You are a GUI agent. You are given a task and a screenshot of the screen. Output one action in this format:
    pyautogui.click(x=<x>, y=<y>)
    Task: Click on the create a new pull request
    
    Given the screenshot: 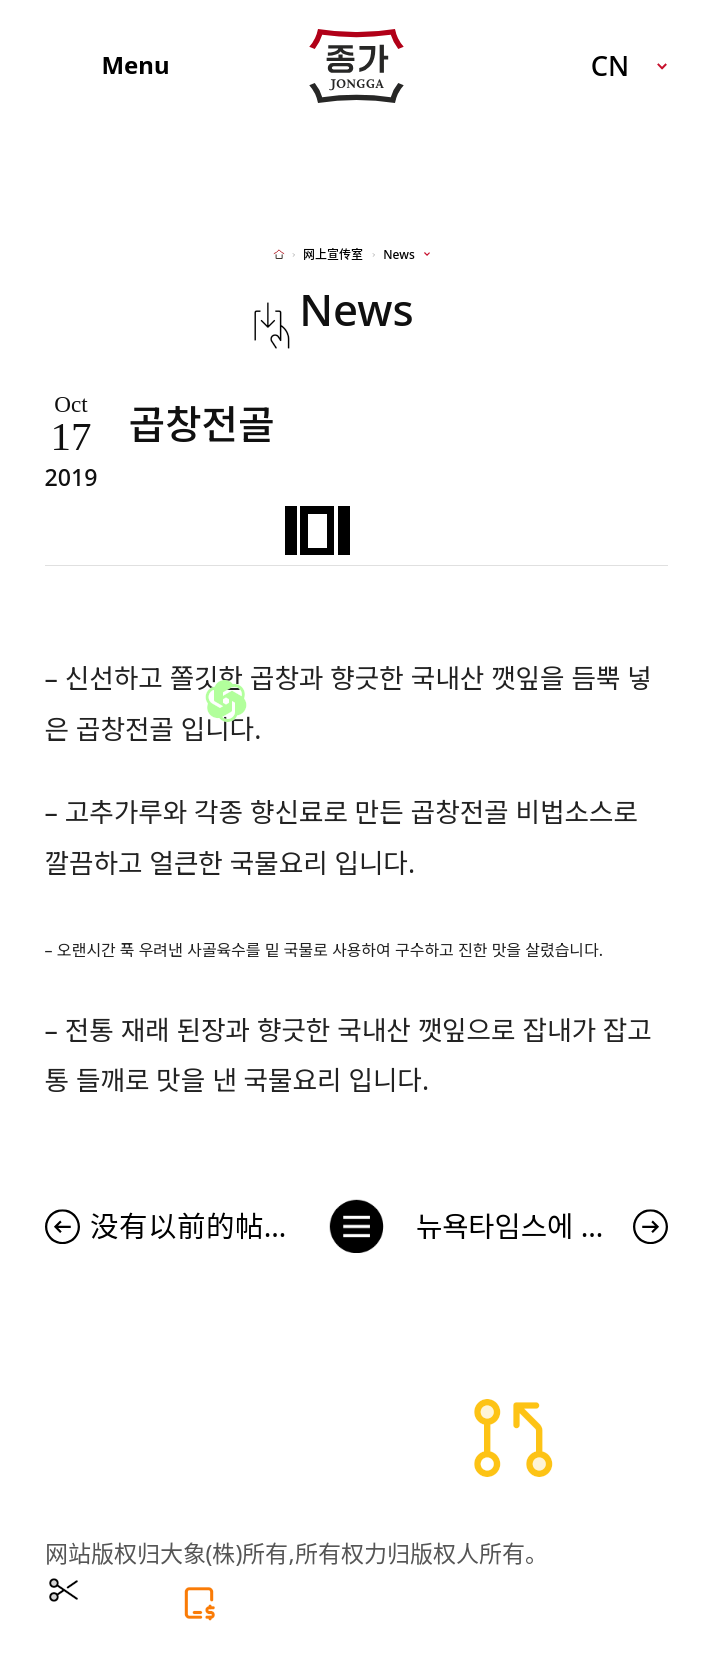 What is the action you would take?
    pyautogui.click(x=510, y=1438)
    